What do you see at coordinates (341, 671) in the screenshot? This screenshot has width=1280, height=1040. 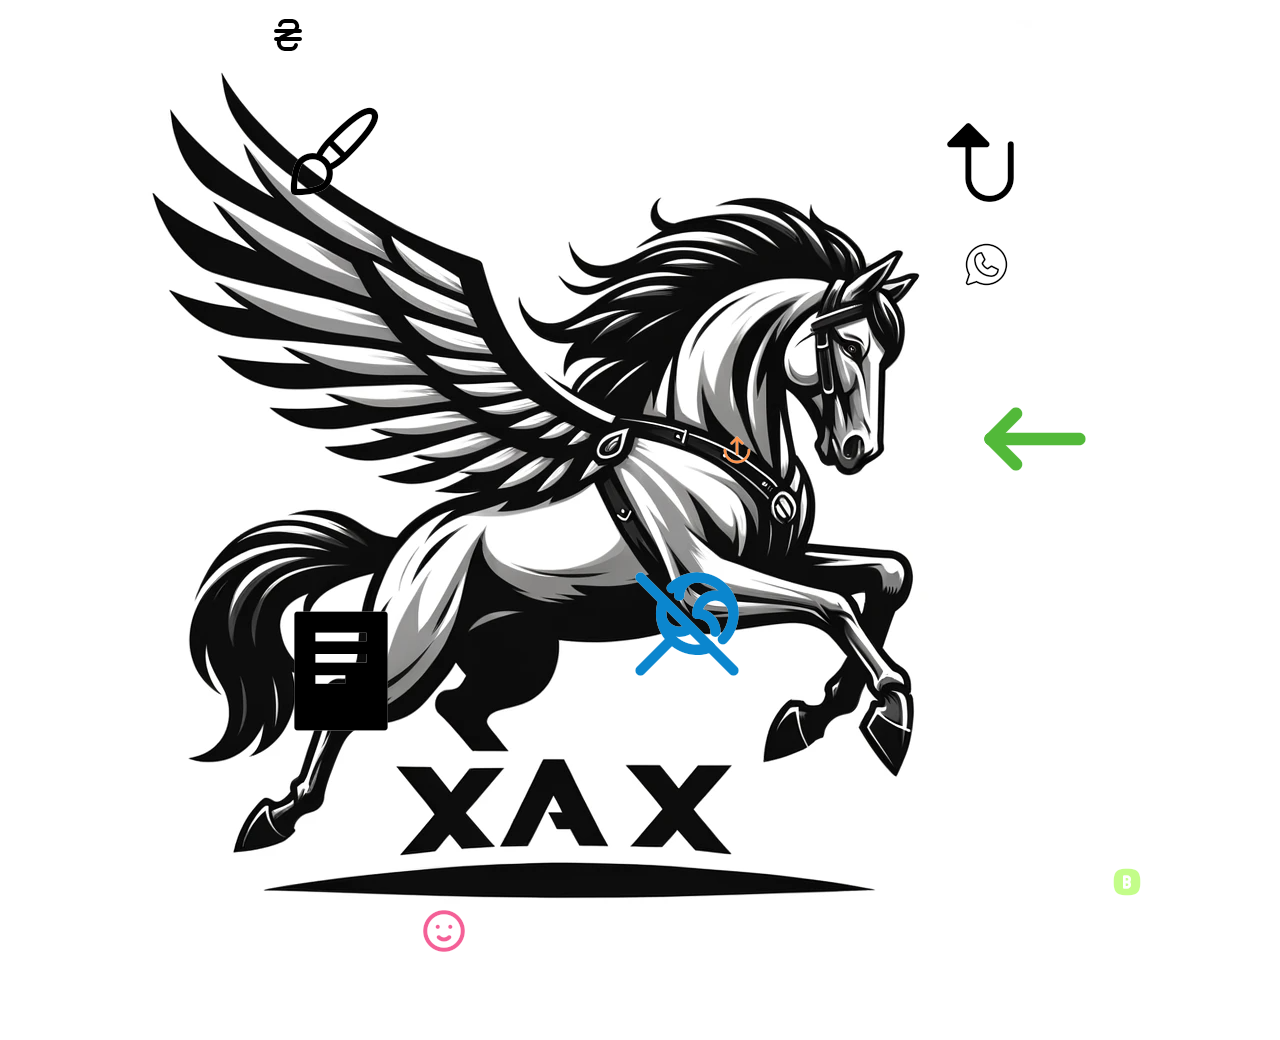 I see `open reader mode for distraction-free viewing` at bounding box center [341, 671].